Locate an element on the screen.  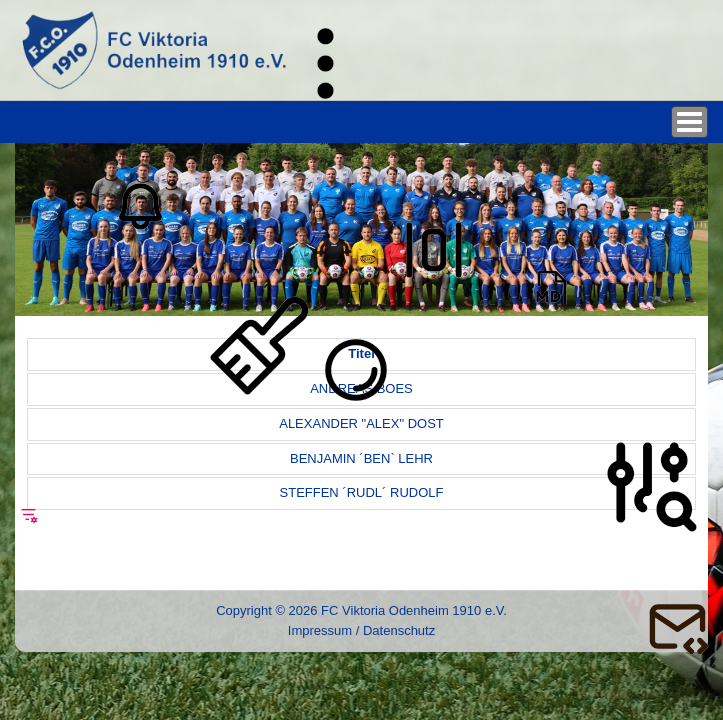
open more options menu is located at coordinates (325, 63).